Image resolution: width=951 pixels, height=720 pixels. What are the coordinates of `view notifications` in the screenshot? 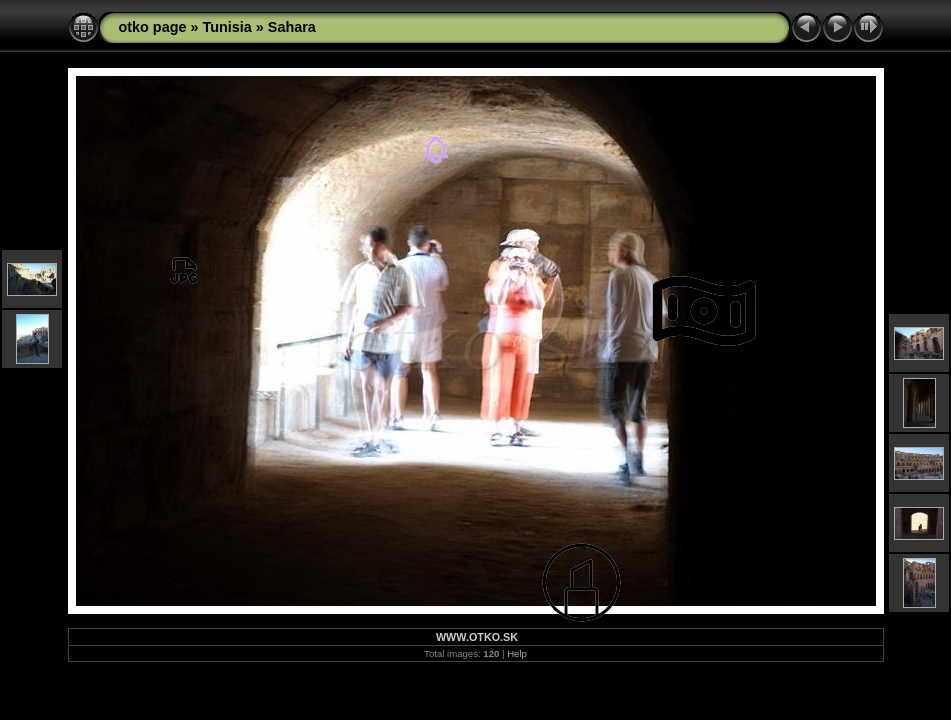 It's located at (436, 150).